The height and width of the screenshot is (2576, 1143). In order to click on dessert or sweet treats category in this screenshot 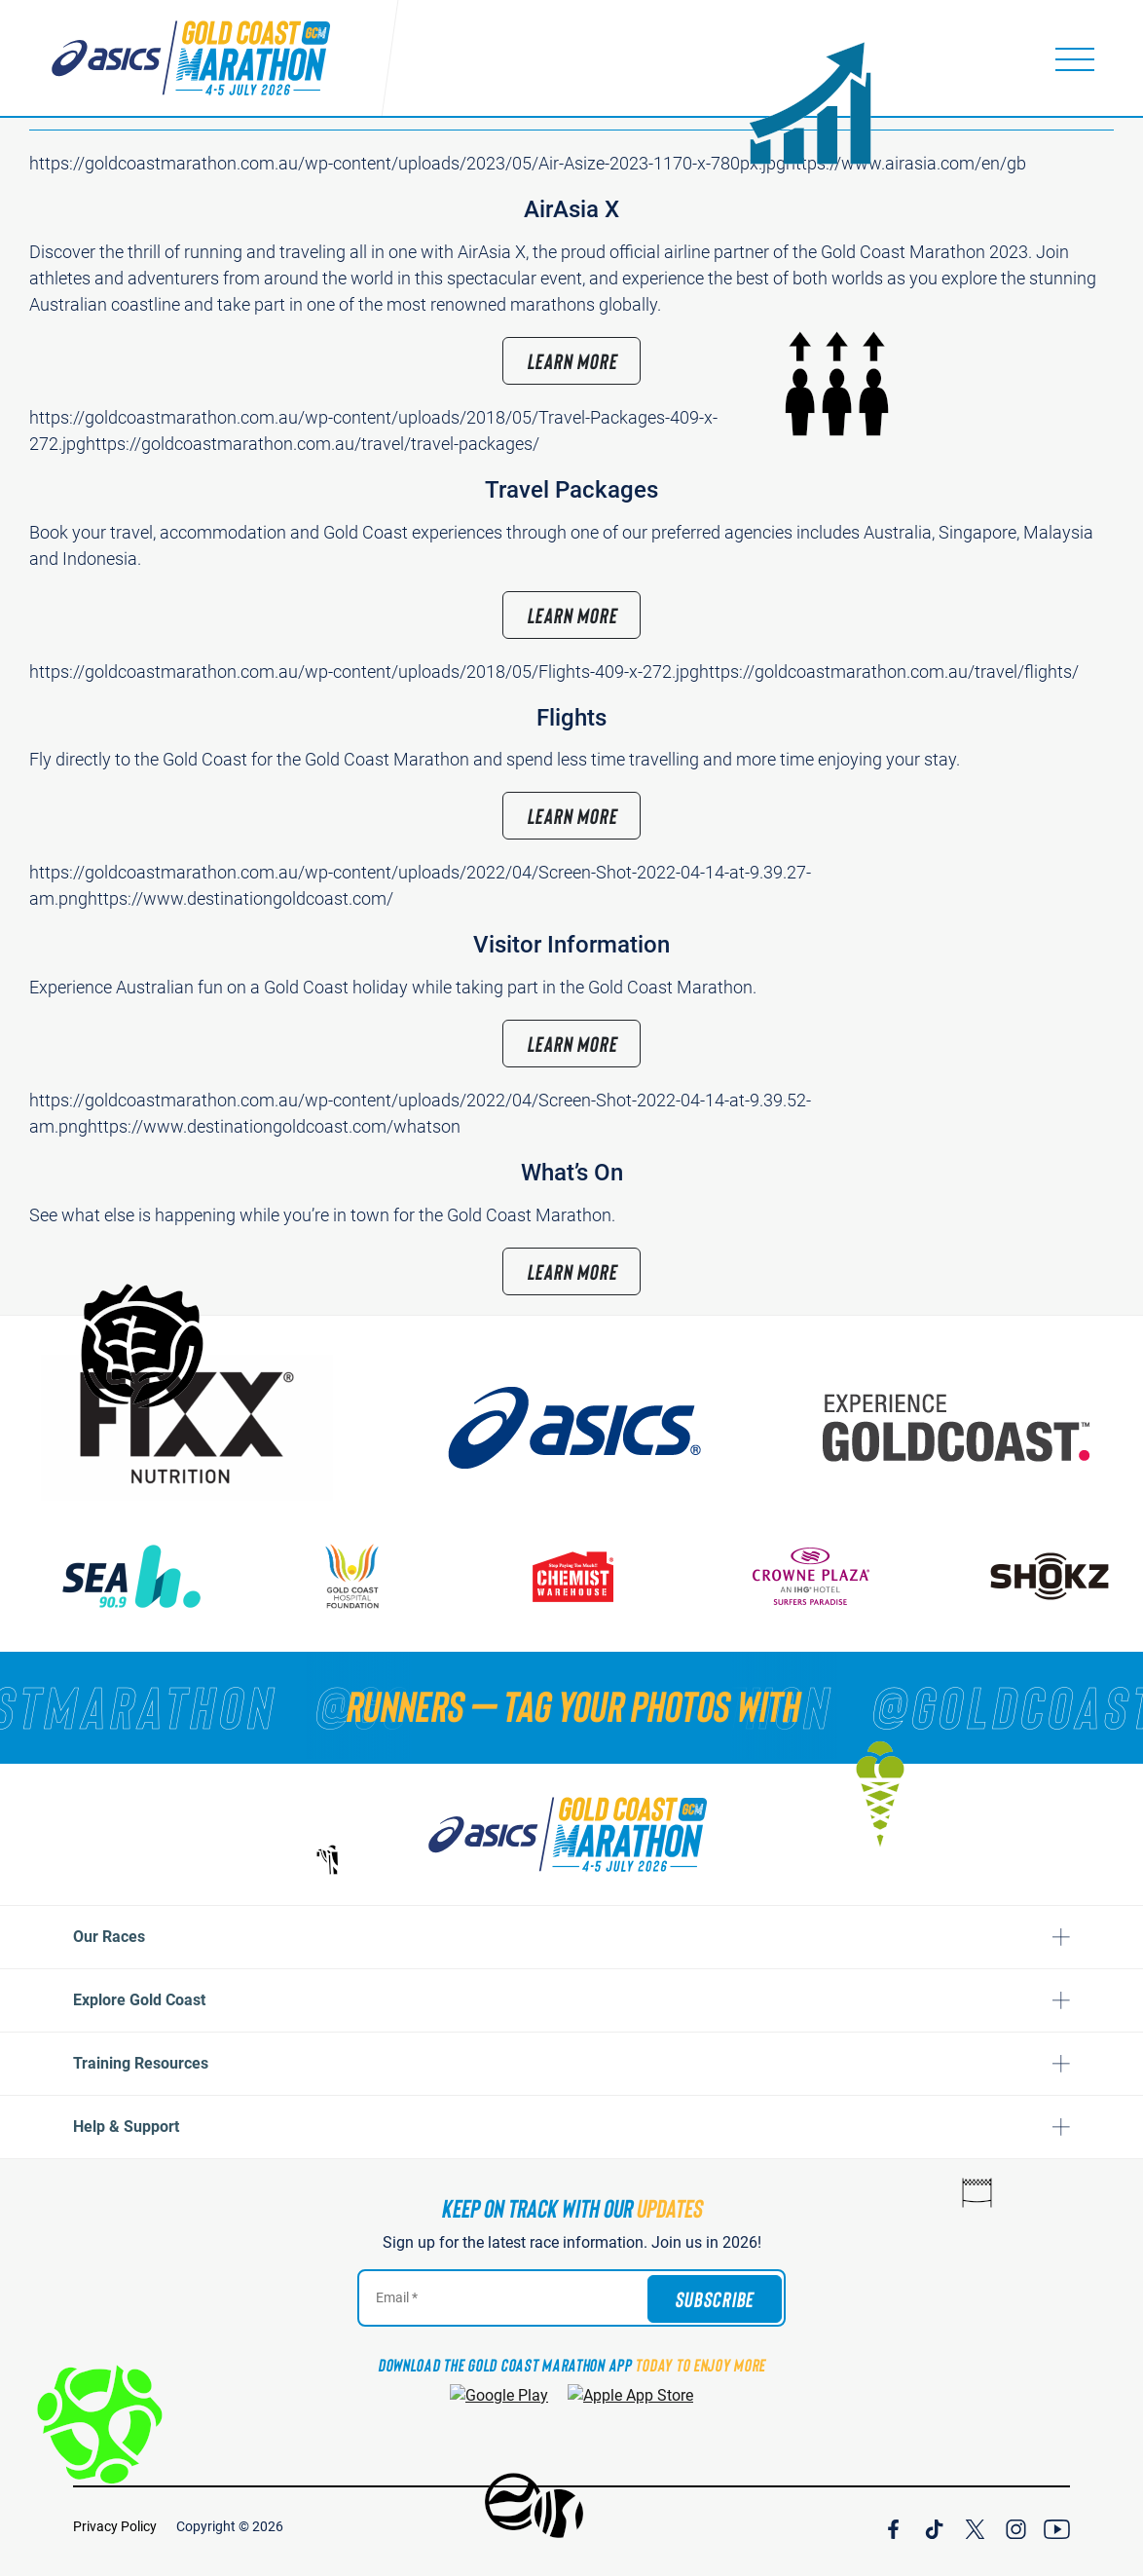, I will do `click(880, 1795)`.